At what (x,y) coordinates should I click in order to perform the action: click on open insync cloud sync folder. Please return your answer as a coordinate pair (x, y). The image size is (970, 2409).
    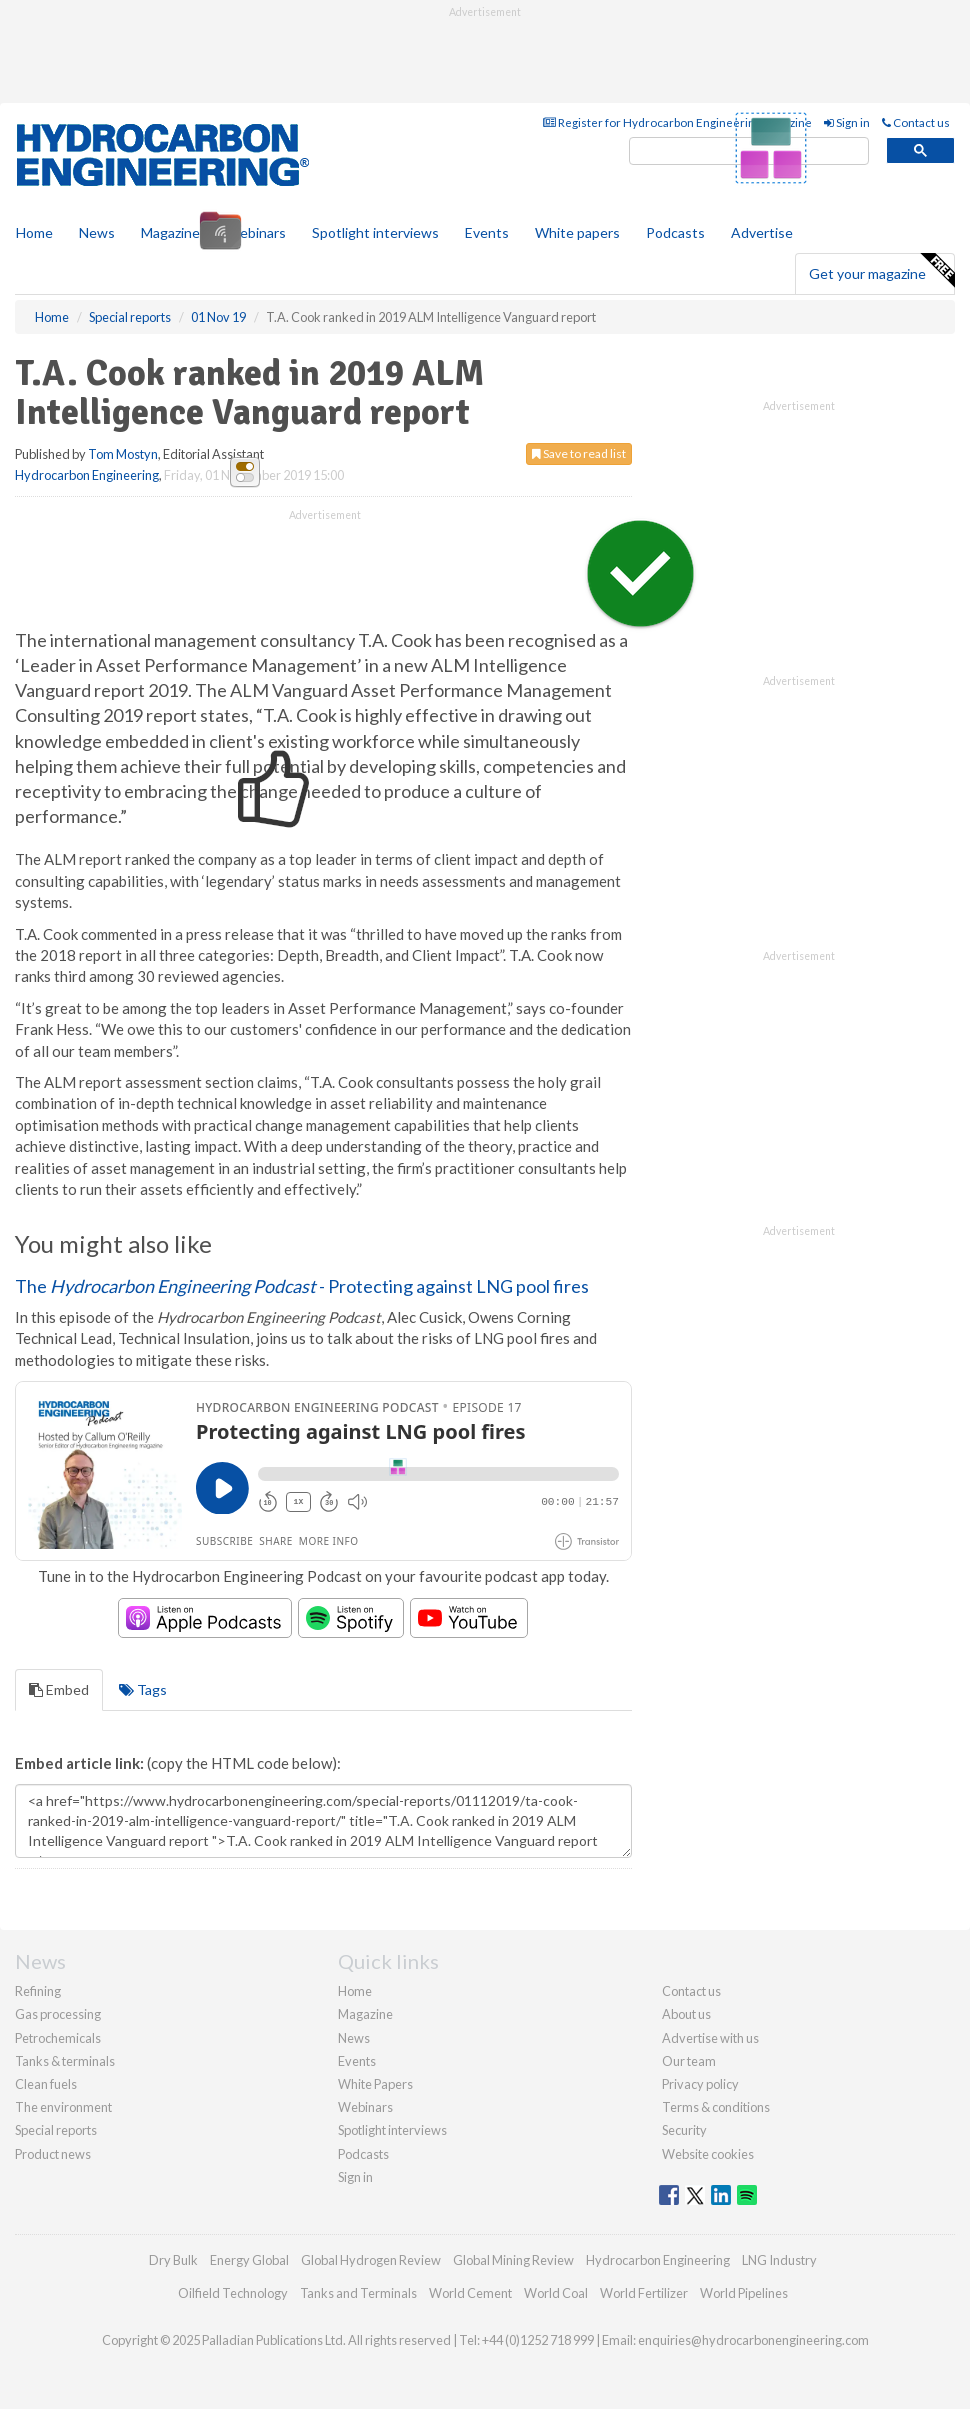
    Looking at the image, I should click on (220, 230).